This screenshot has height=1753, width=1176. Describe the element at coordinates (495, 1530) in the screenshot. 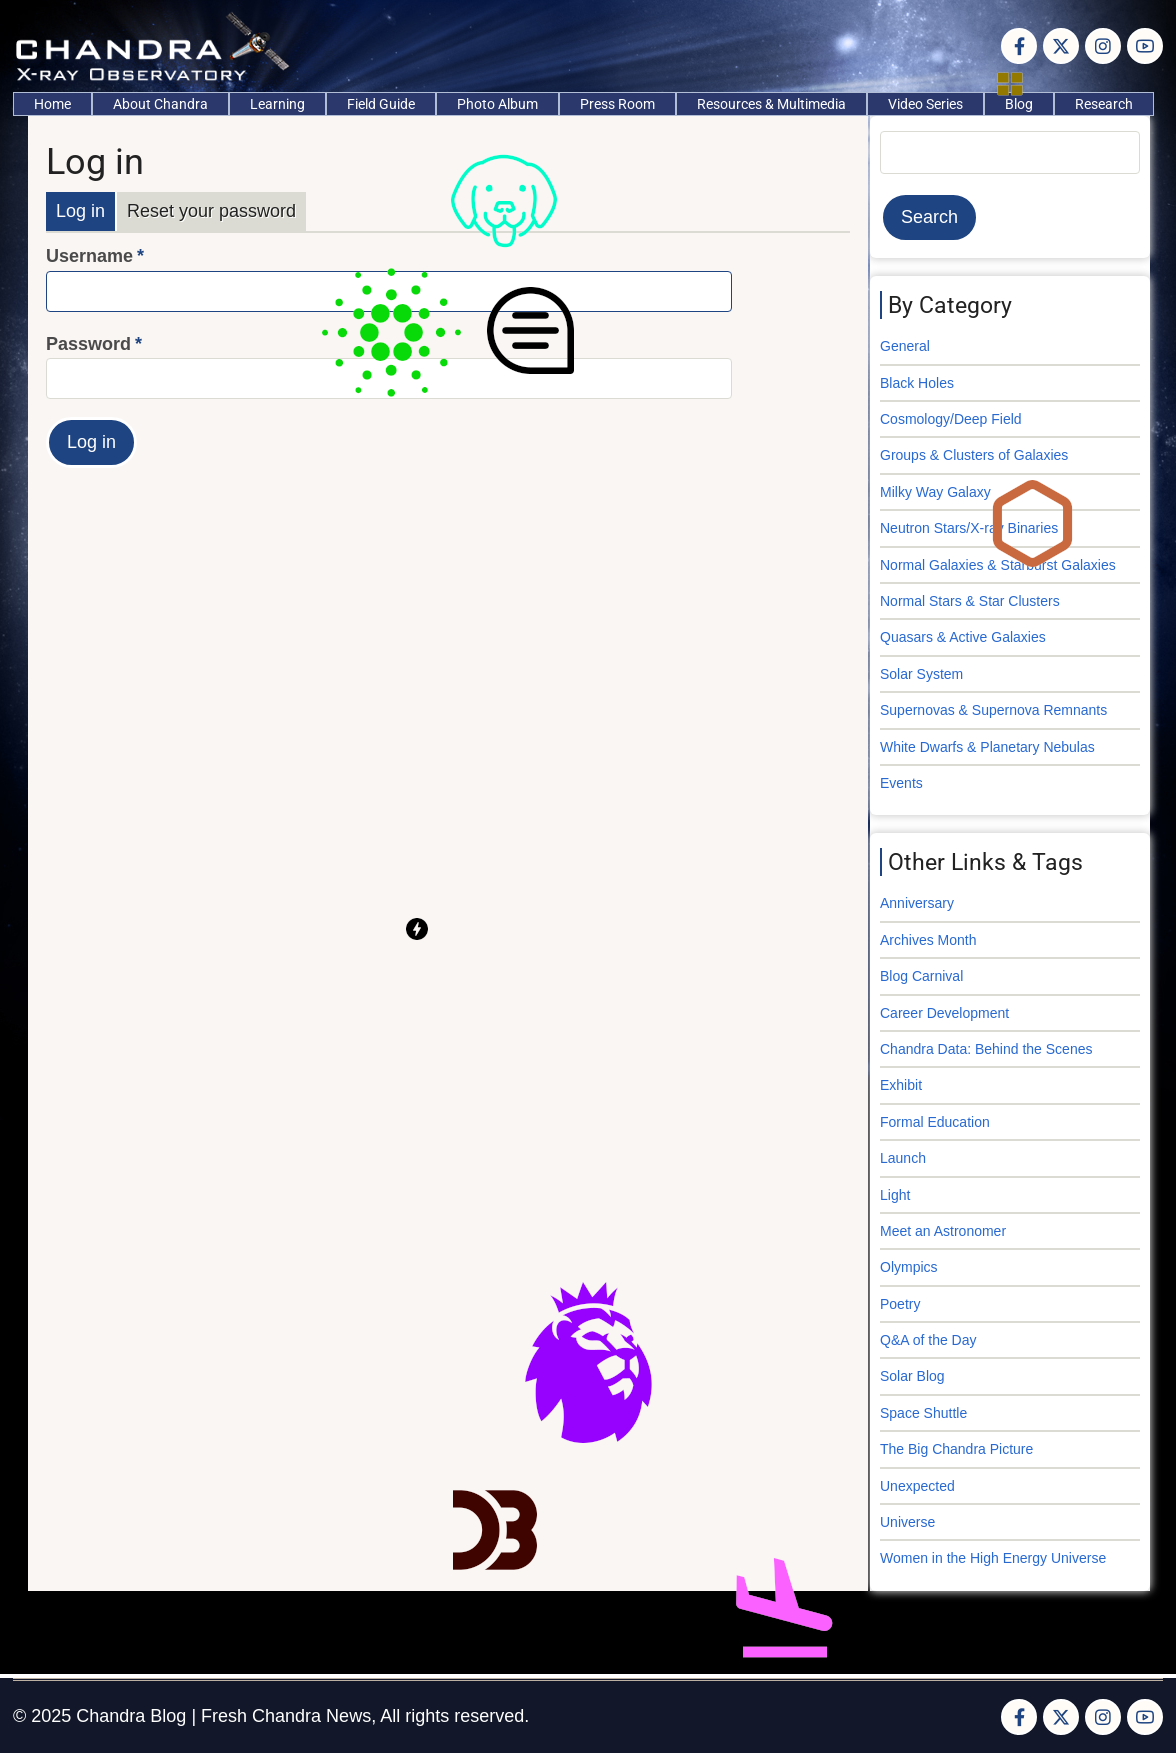

I see `D3.js data visualization library logo` at that location.